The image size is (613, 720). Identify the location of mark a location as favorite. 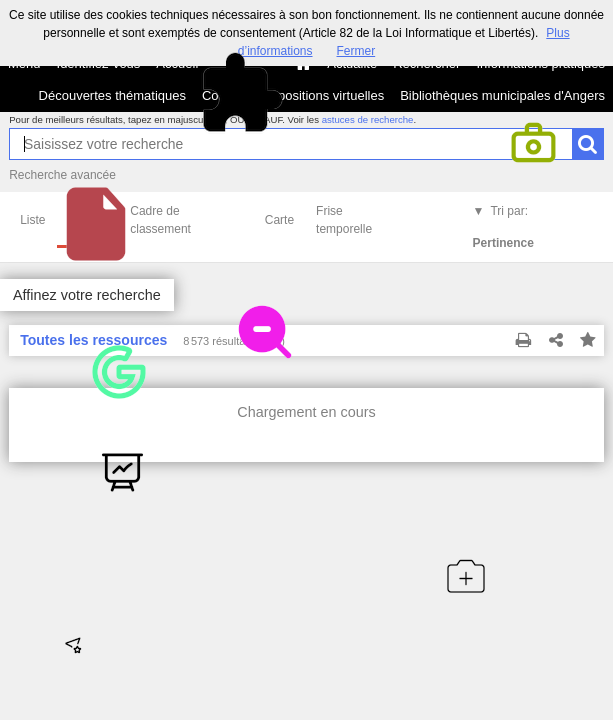
(73, 645).